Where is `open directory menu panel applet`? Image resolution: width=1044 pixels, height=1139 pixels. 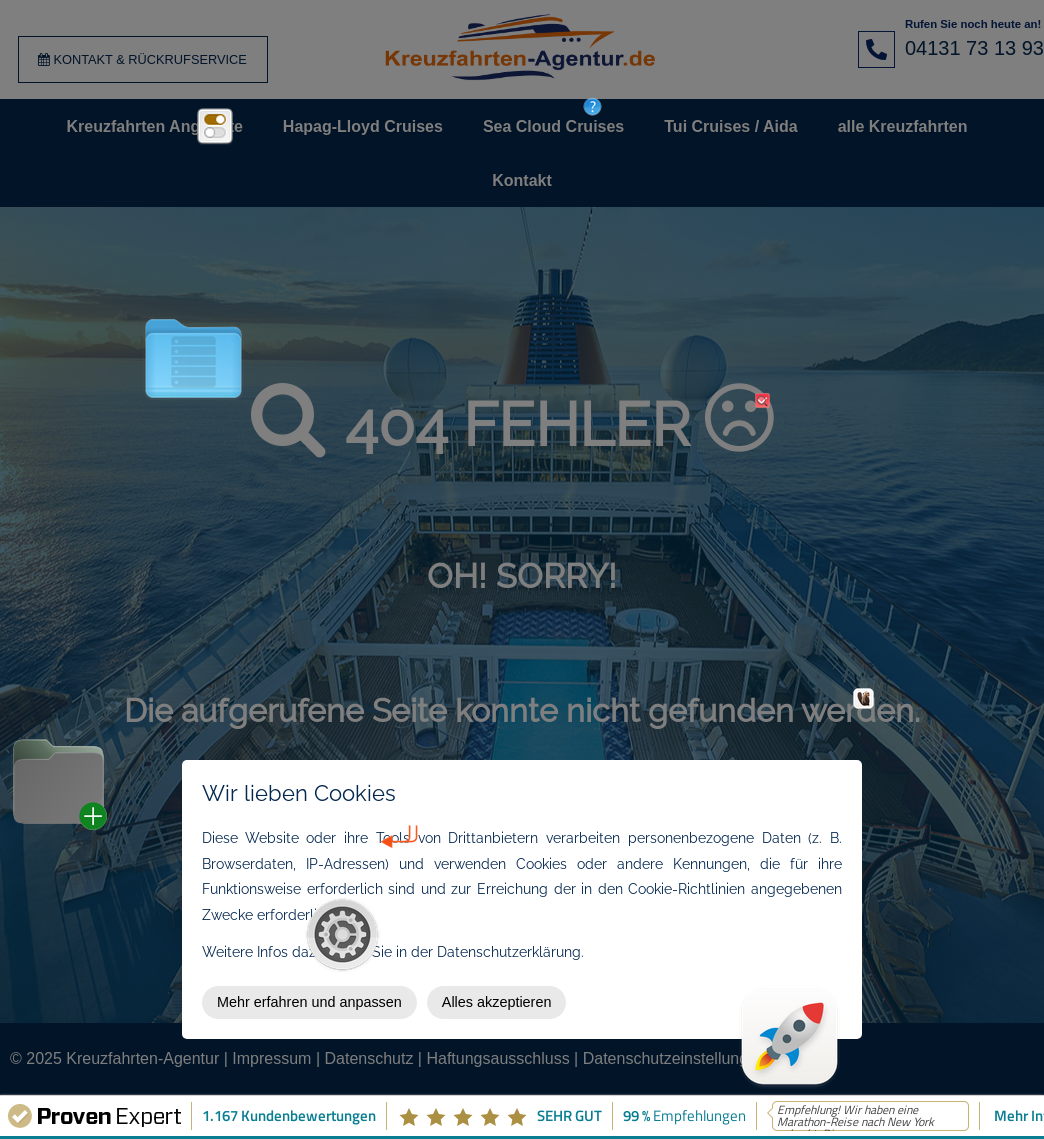
open directory menu panel applet is located at coordinates (193, 358).